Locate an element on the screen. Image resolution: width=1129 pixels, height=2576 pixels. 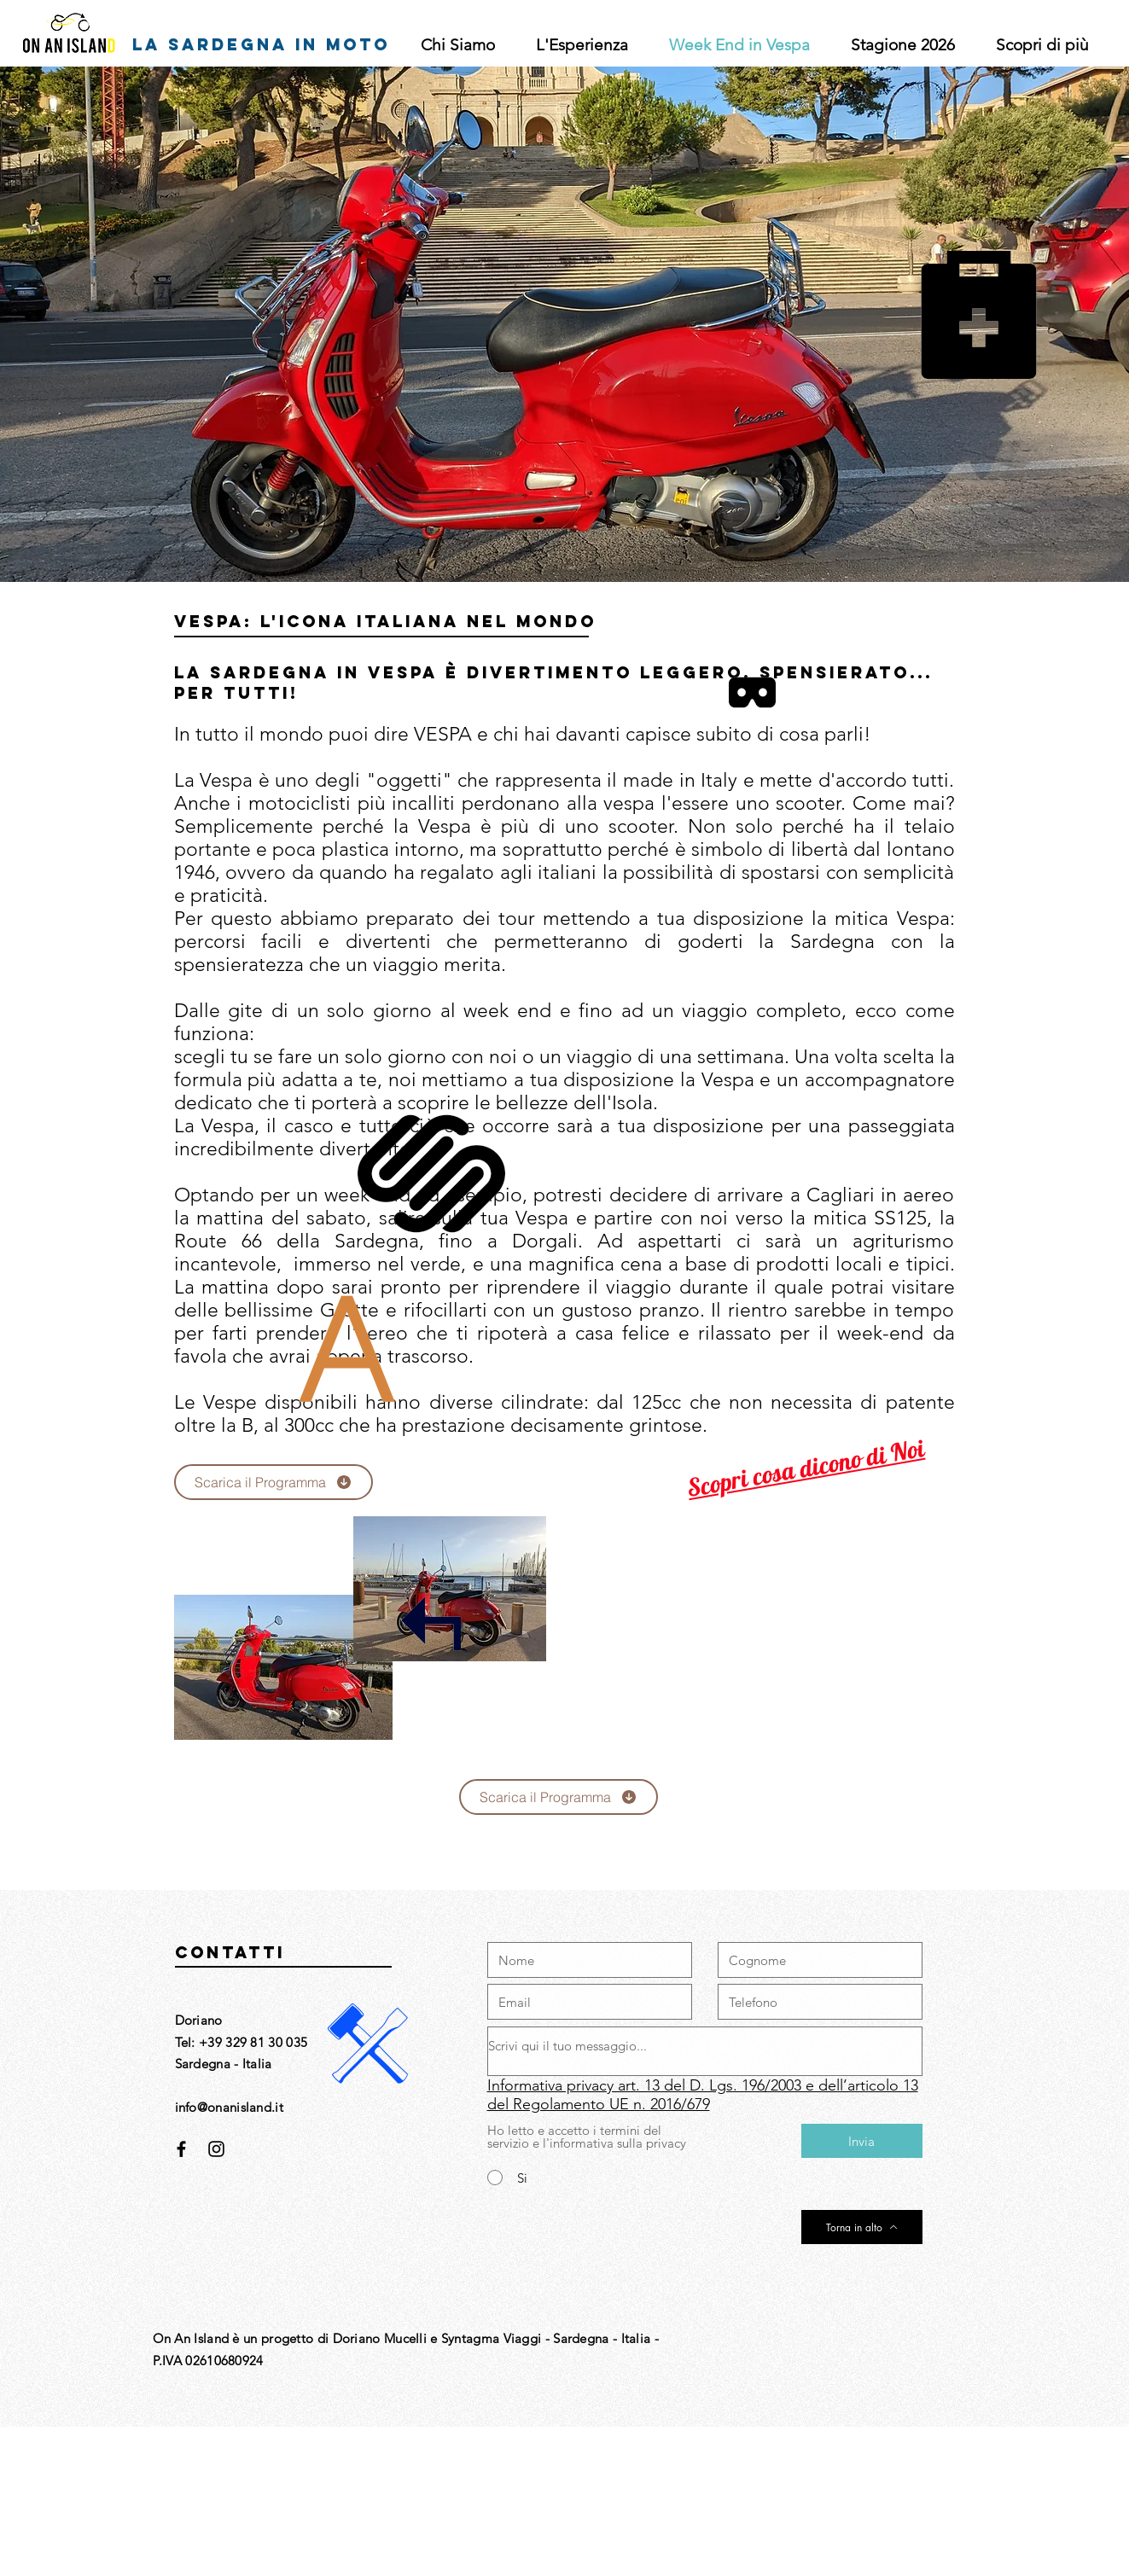
change the font family in a text editor is located at coordinates (346, 1346).